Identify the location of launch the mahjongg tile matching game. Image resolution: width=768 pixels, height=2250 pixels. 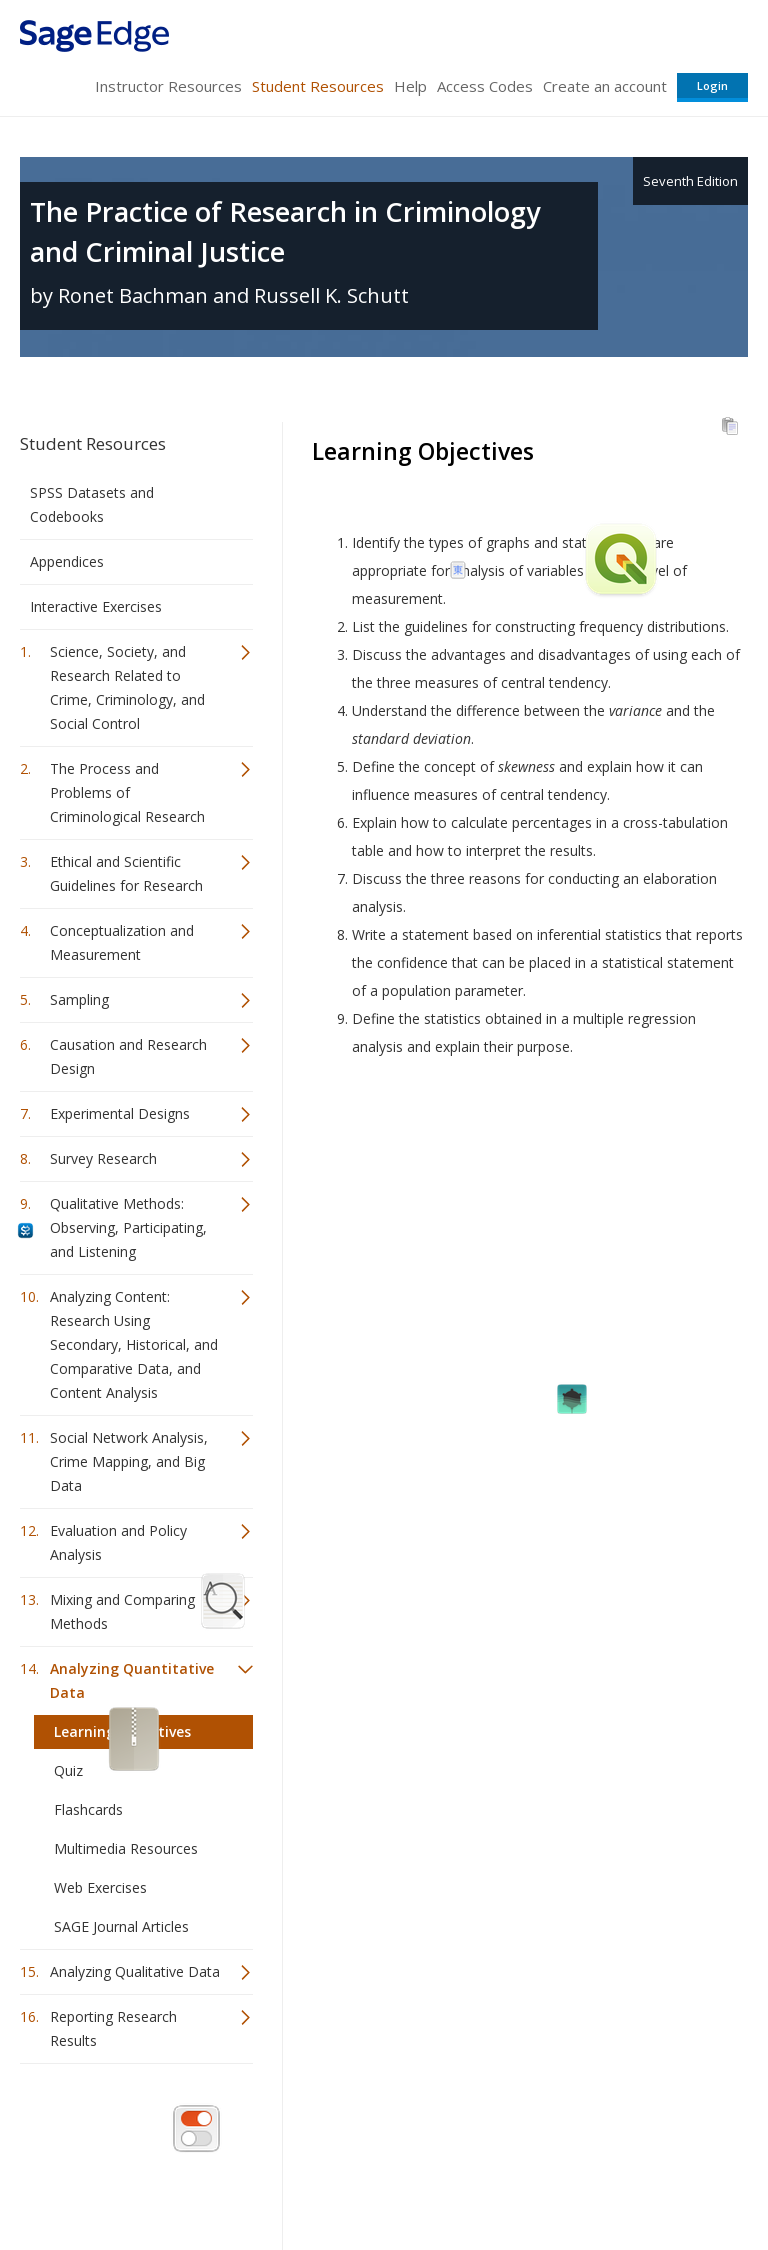
(458, 570).